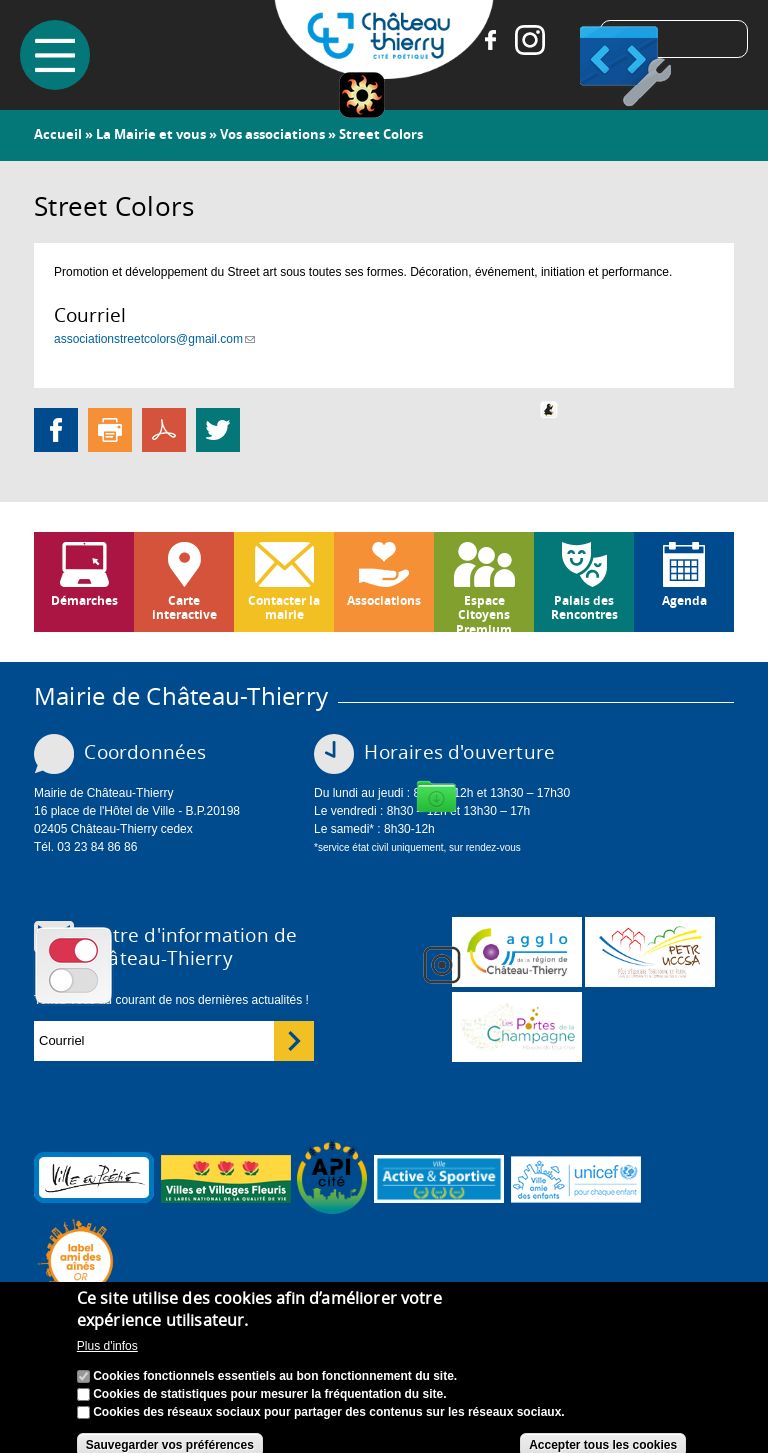 The image size is (768, 1453). I want to click on open gnome tweaks to customize desktop settings, so click(73, 965).